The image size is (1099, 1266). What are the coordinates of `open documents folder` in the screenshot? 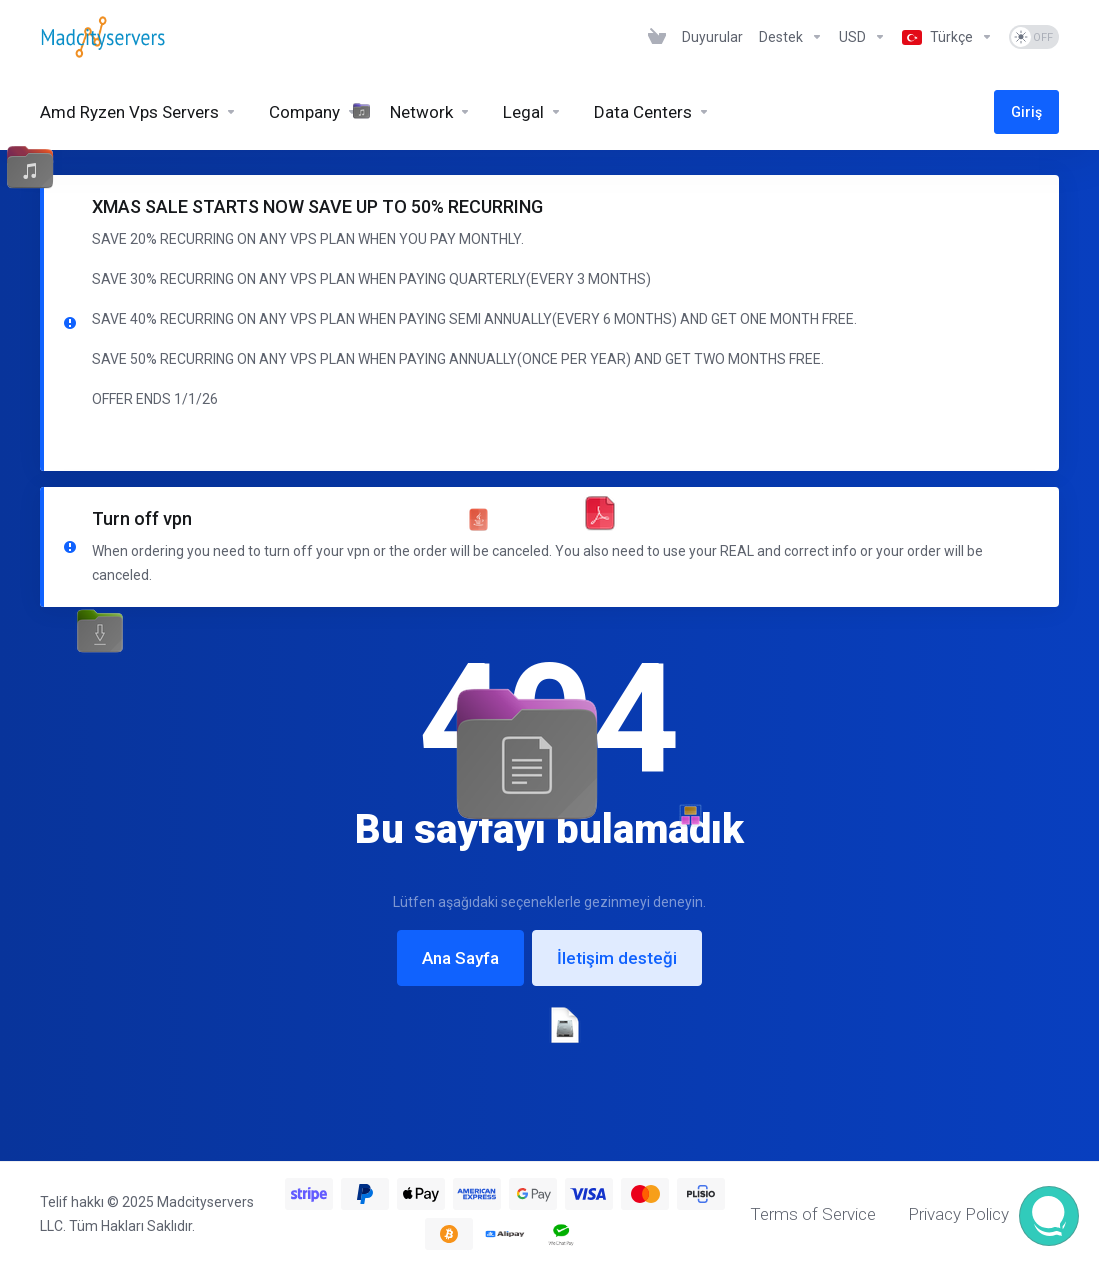 It's located at (527, 754).